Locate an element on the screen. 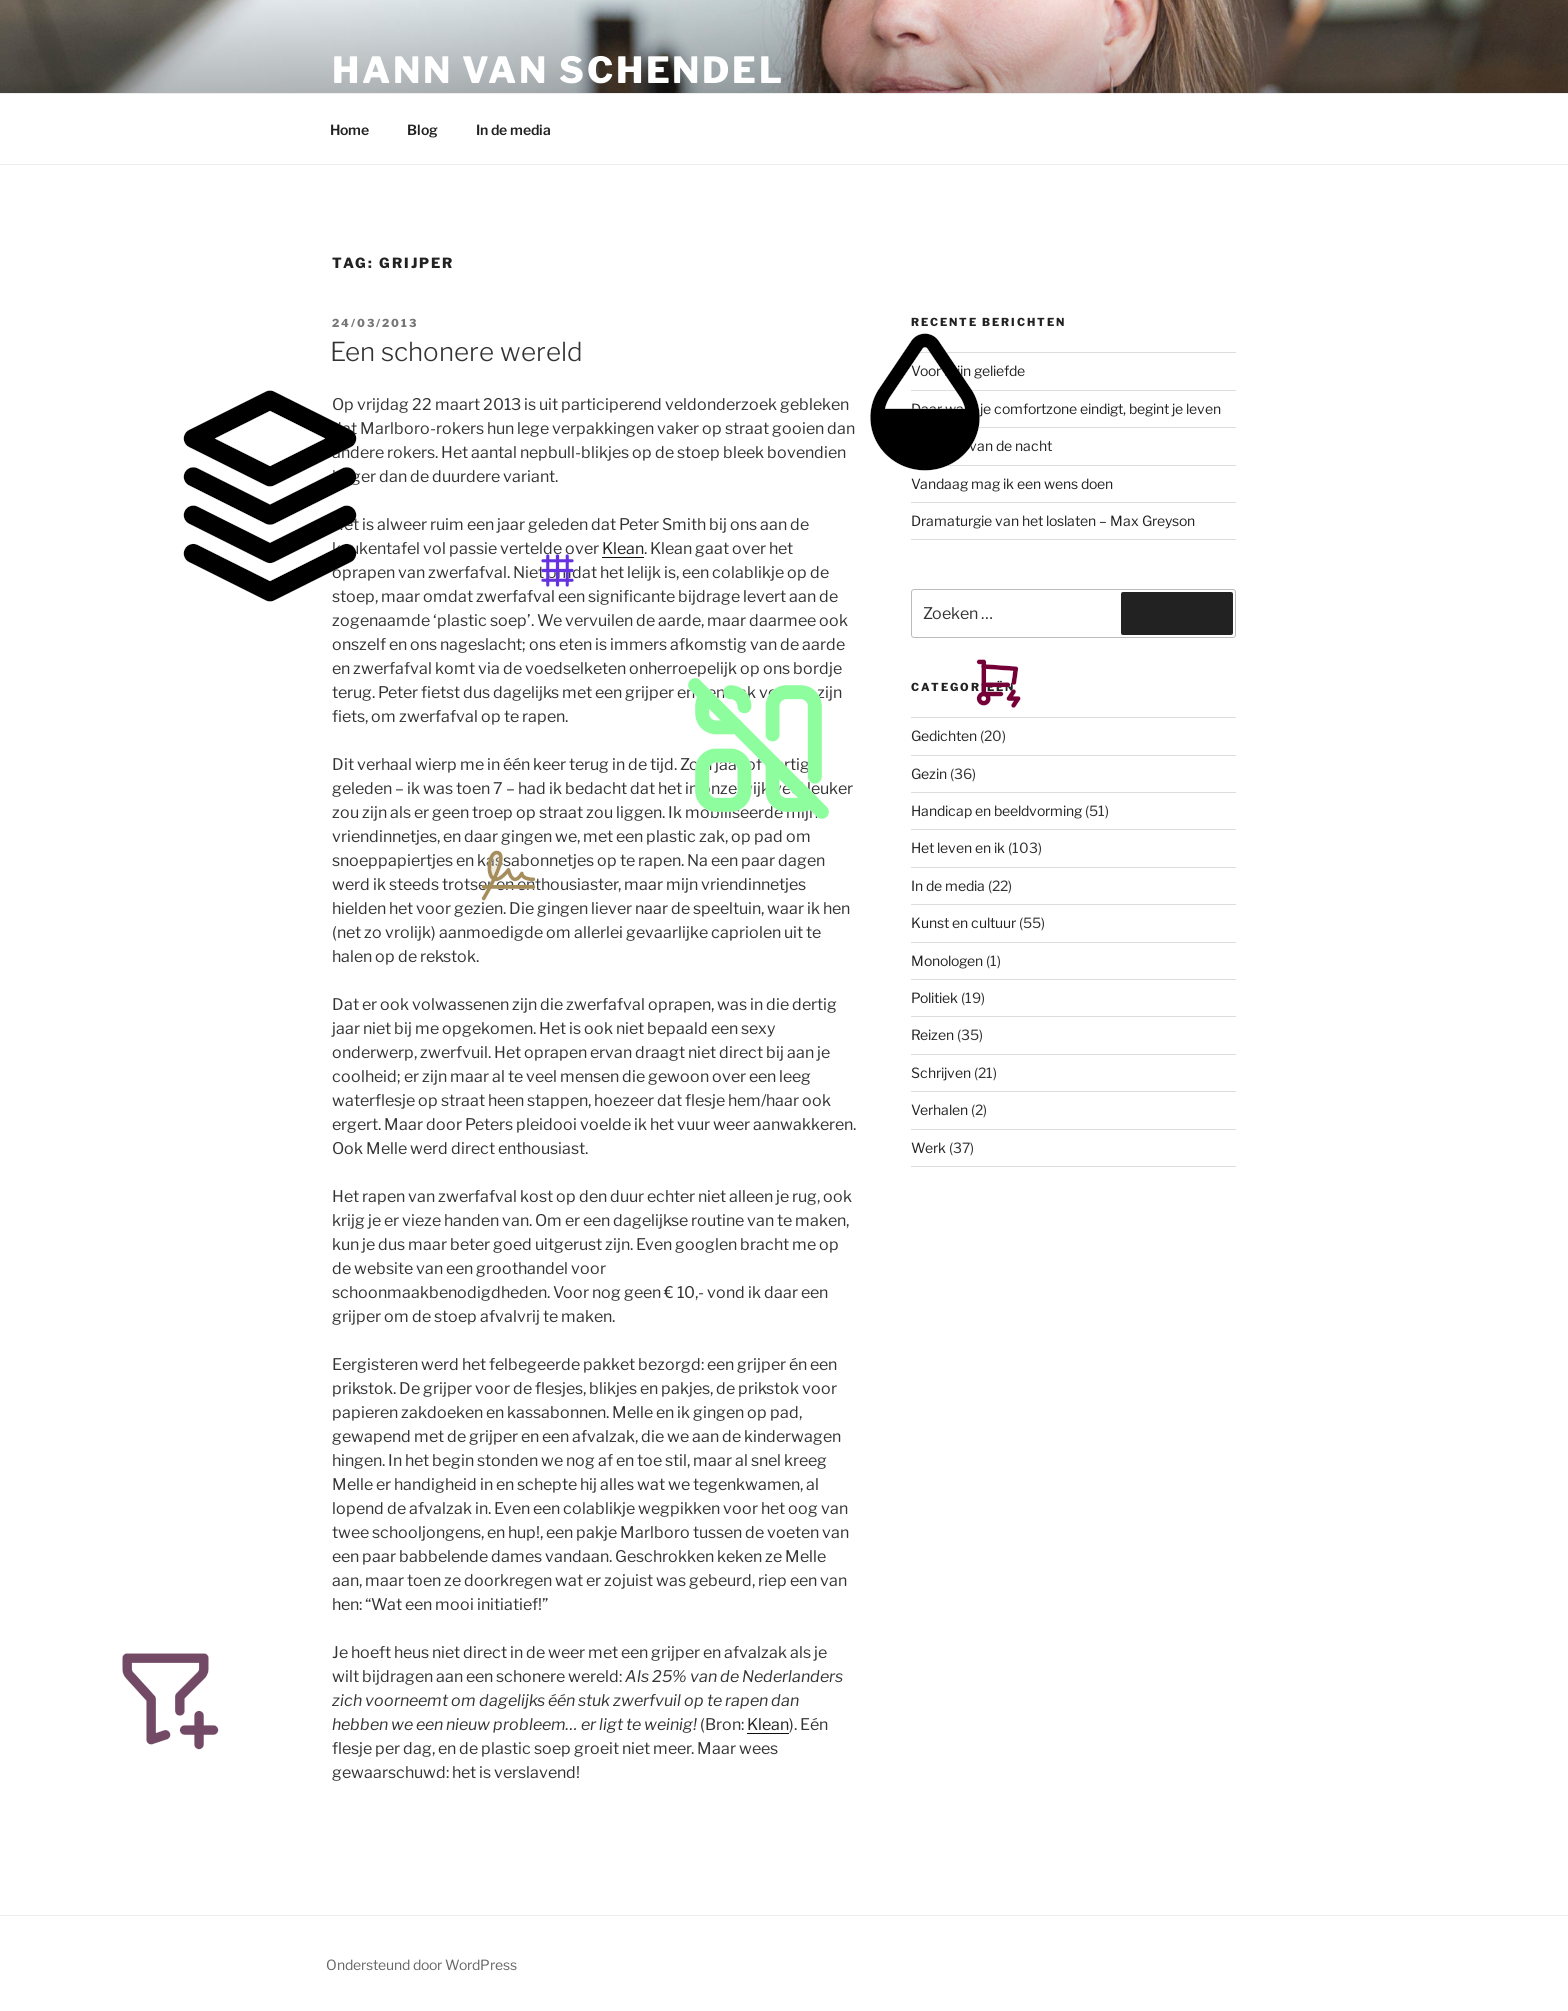  quick checkout or express purchase is located at coordinates (997, 682).